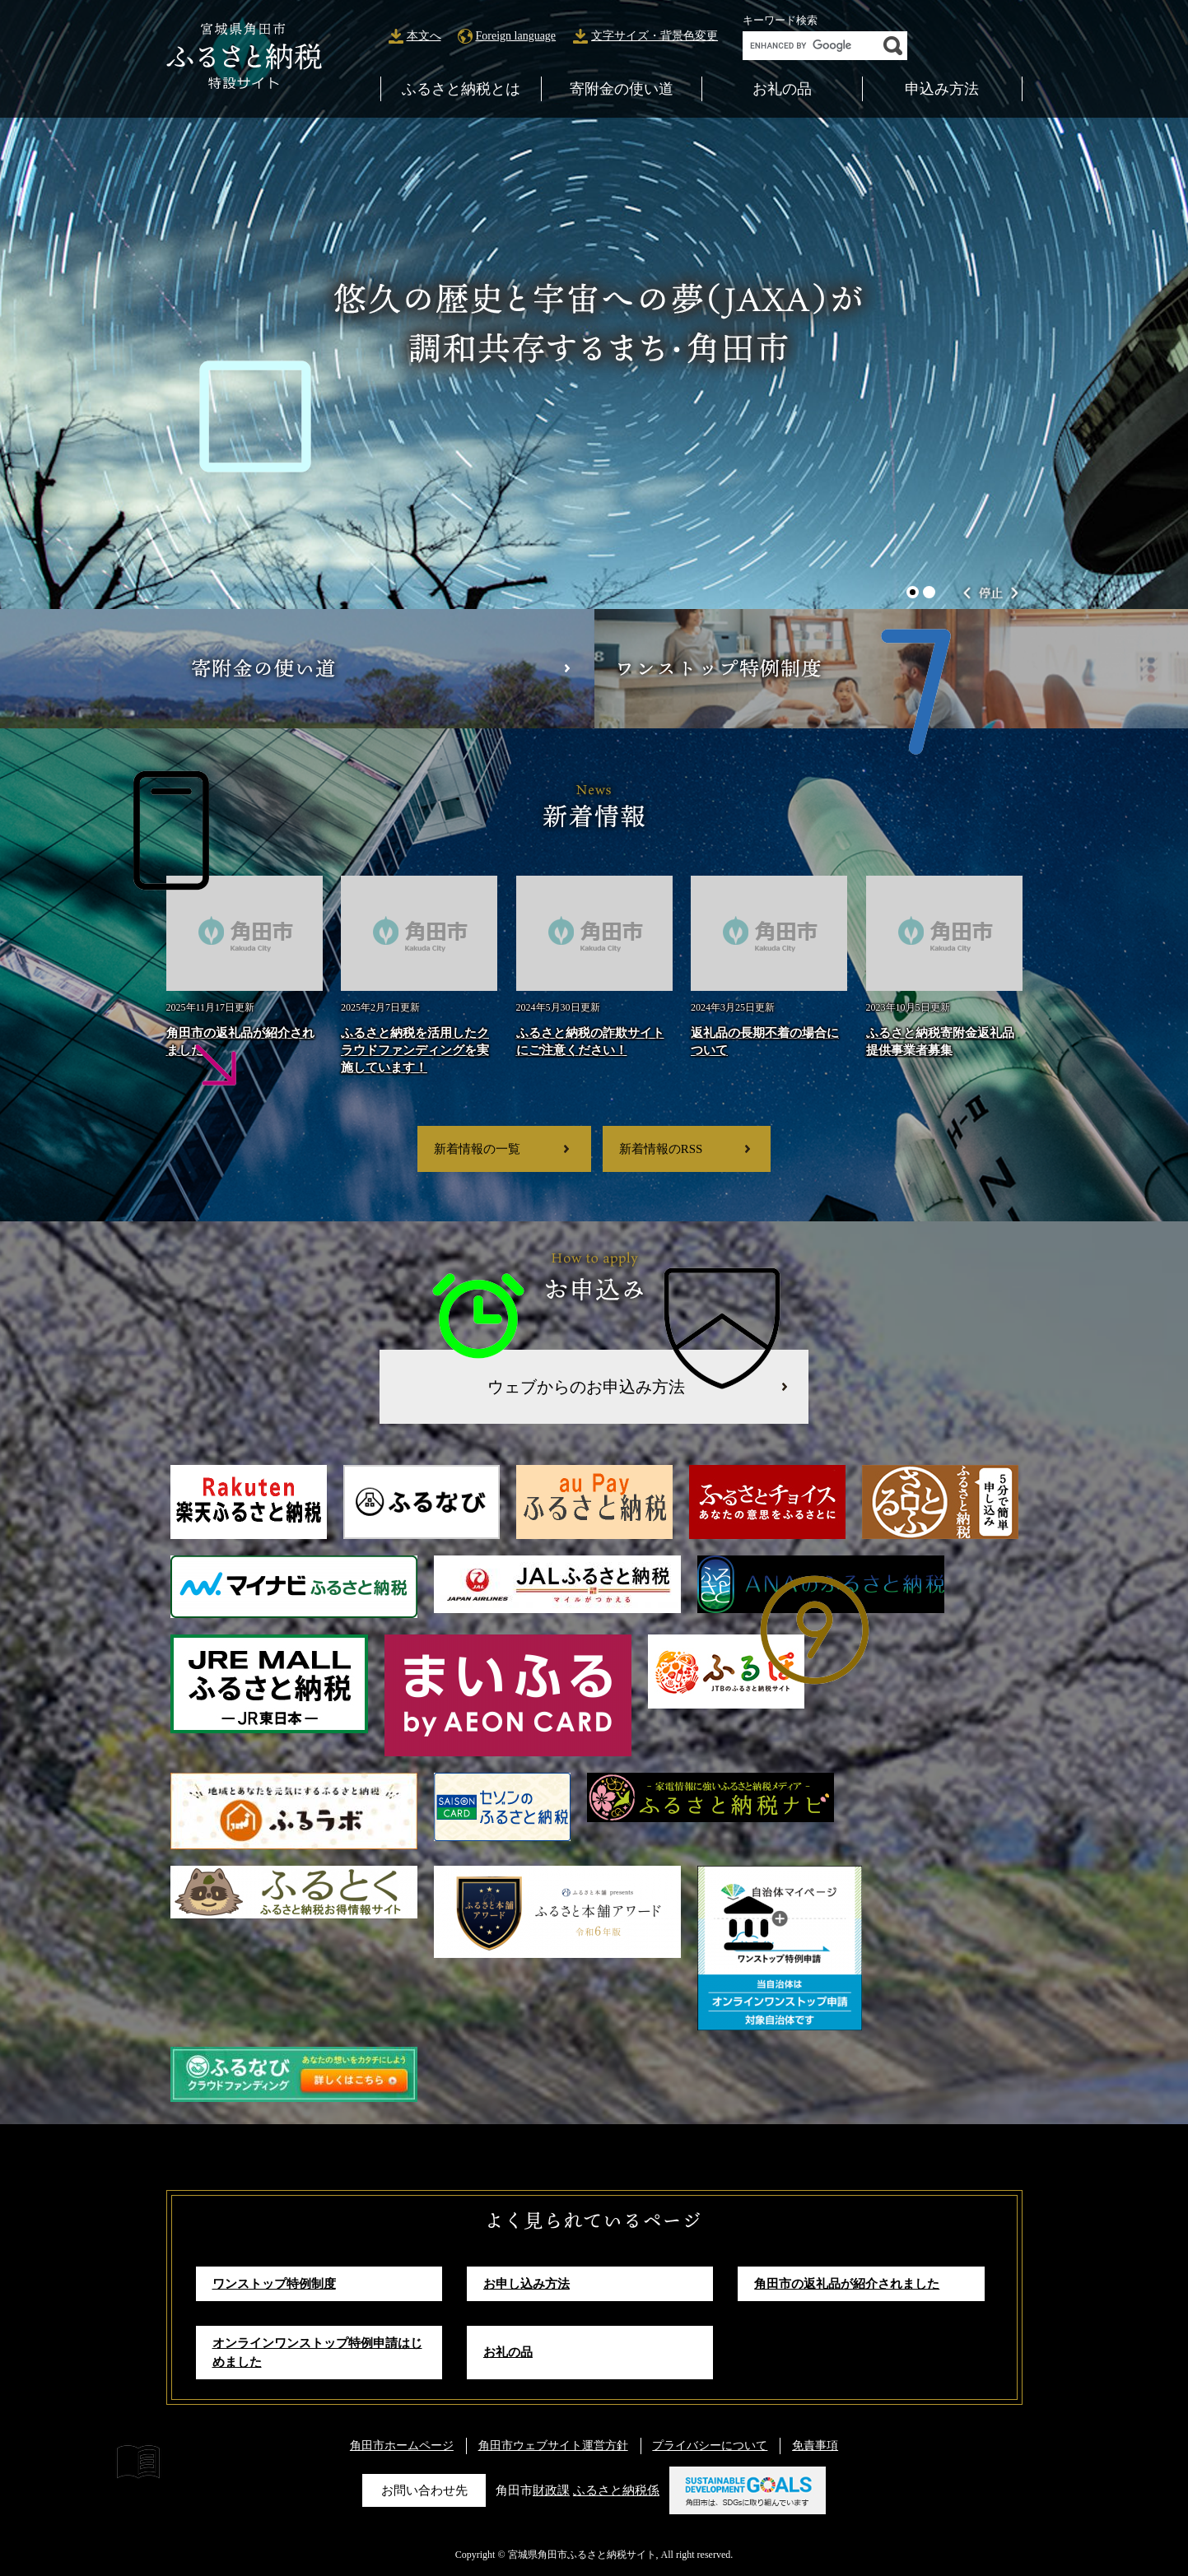 Image resolution: width=1188 pixels, height=2576 pixels. What do you see at coordinates (814, 1630) in the screenshot?
I see `indicates nine items or notifications` at bounding box center [814, 1630].